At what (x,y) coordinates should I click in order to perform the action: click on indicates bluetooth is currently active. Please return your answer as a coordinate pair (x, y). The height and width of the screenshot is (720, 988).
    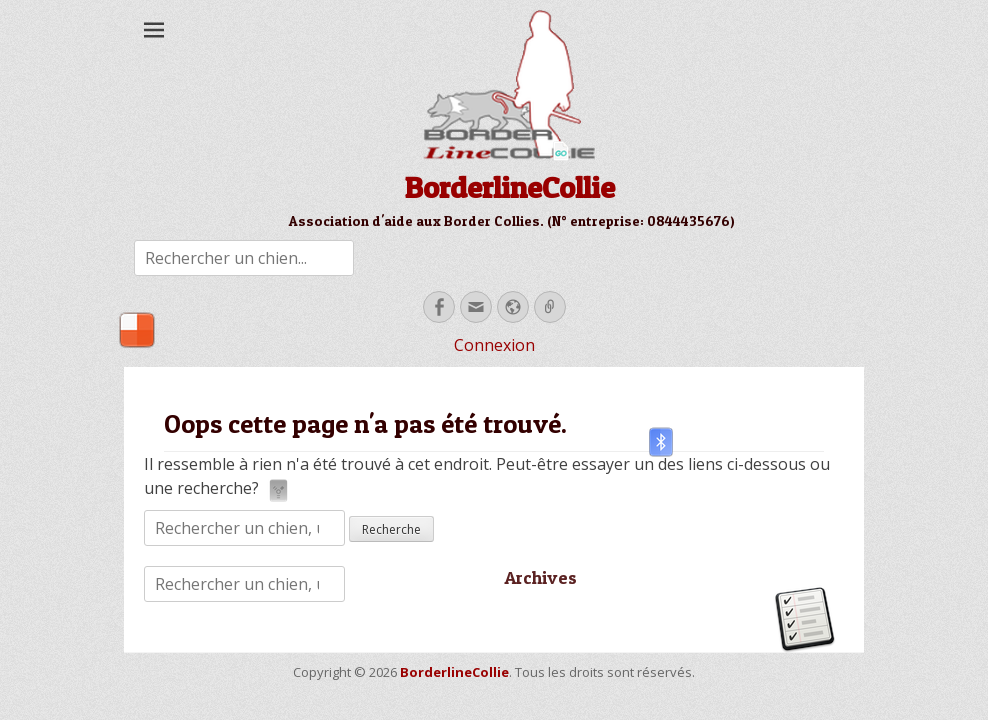
    Looking at the image, I should click on (661, 442).